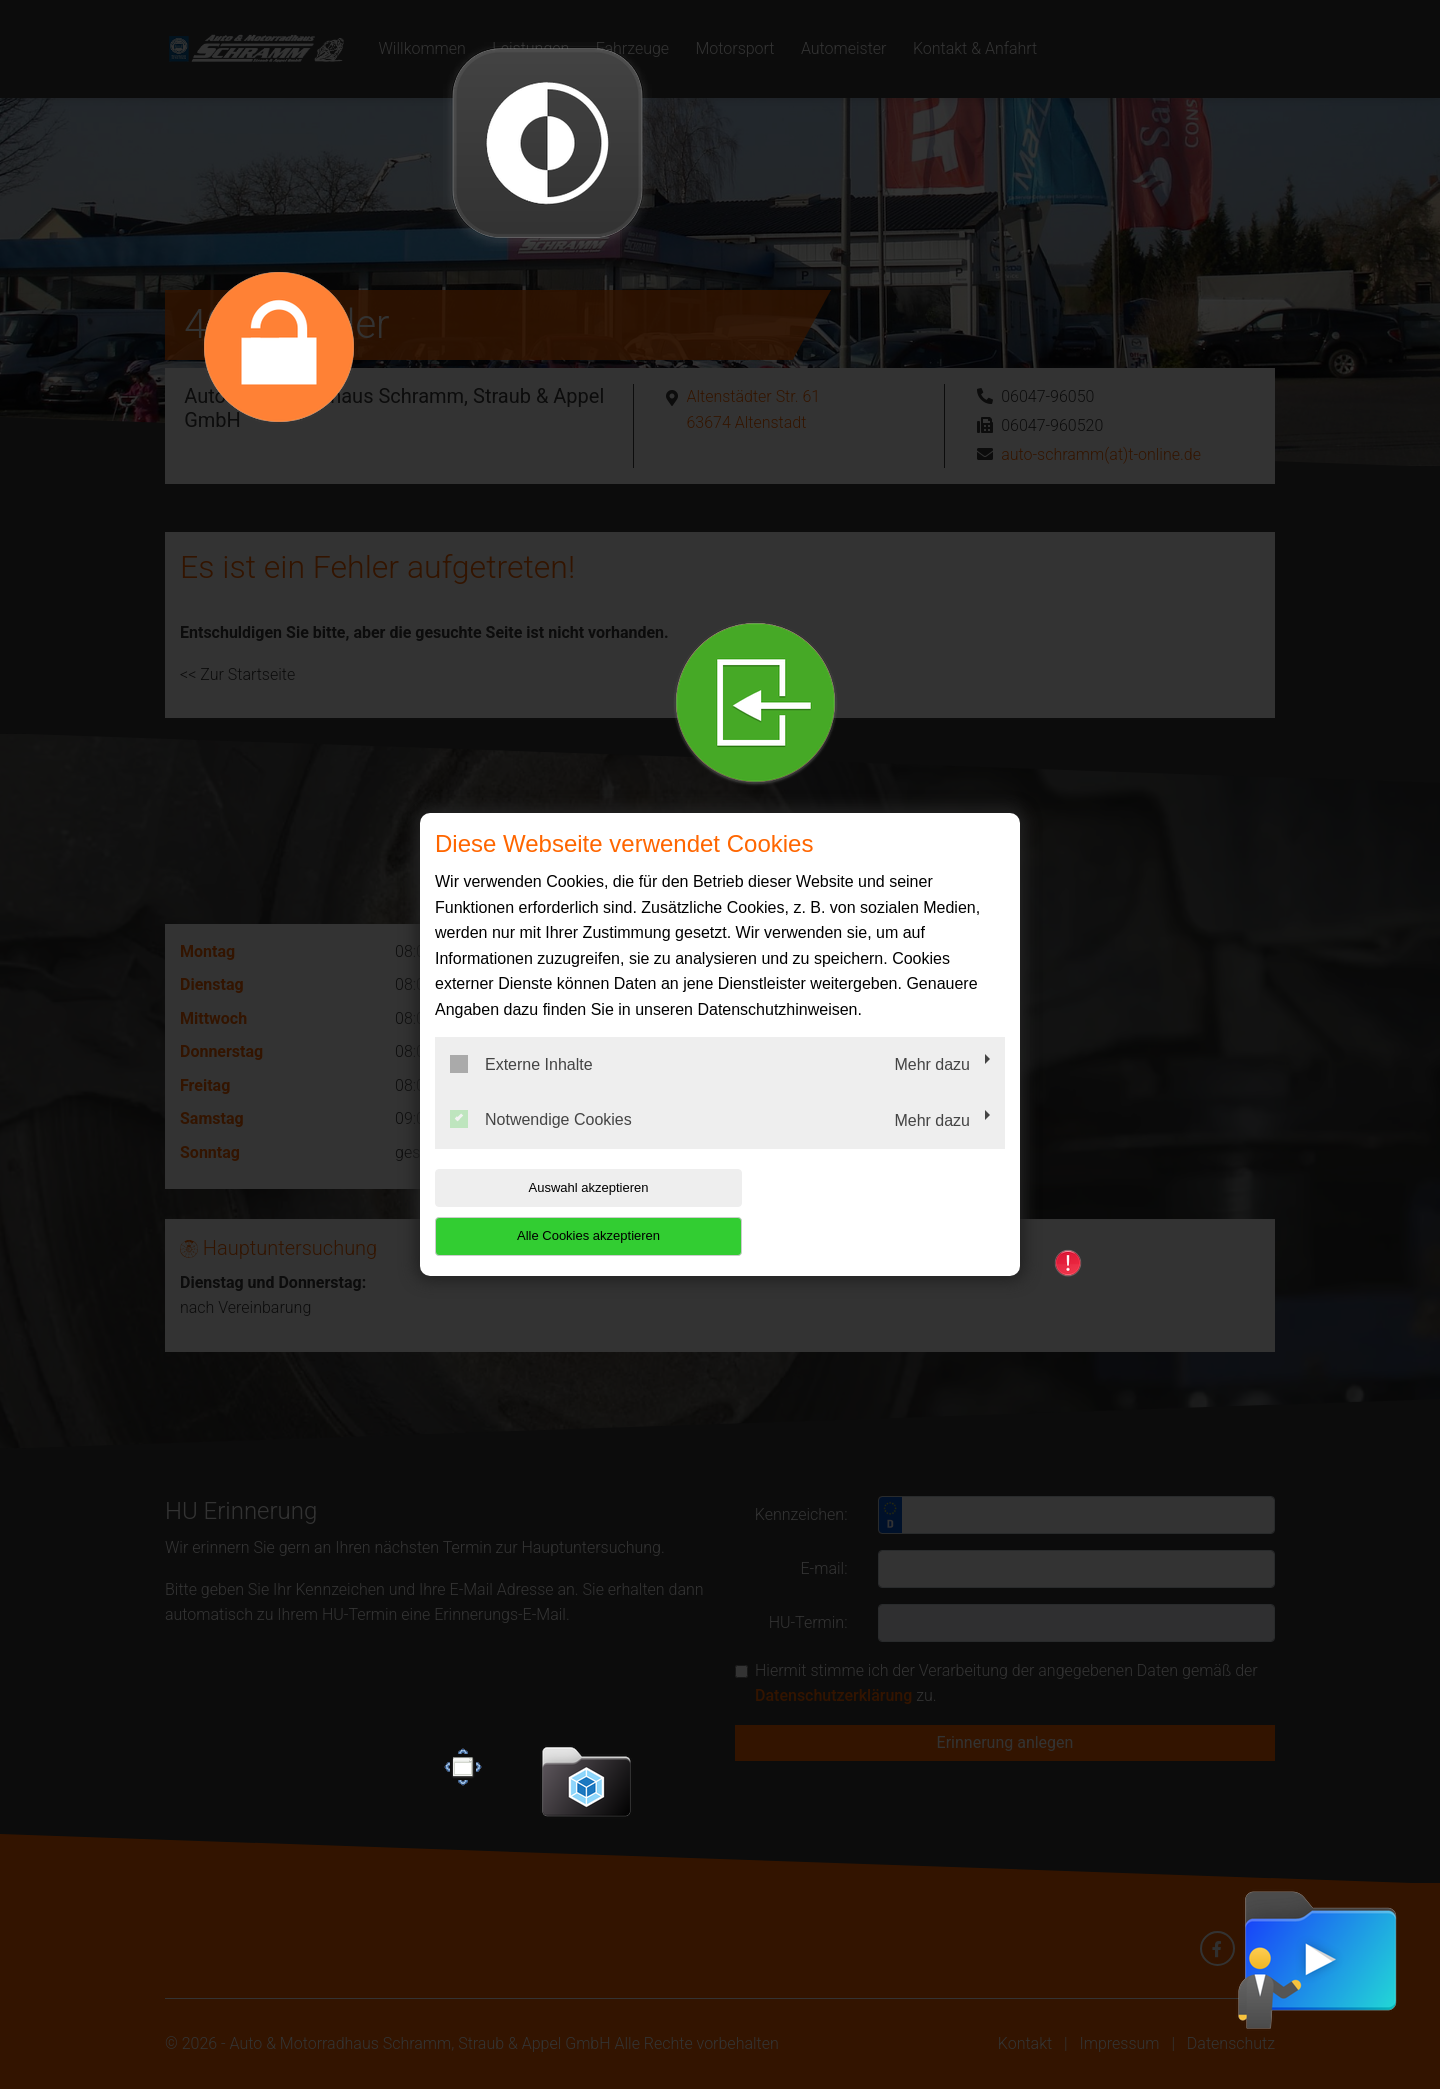  I want to click on indicates an unlocked or unsecured item, so click(279, 347).